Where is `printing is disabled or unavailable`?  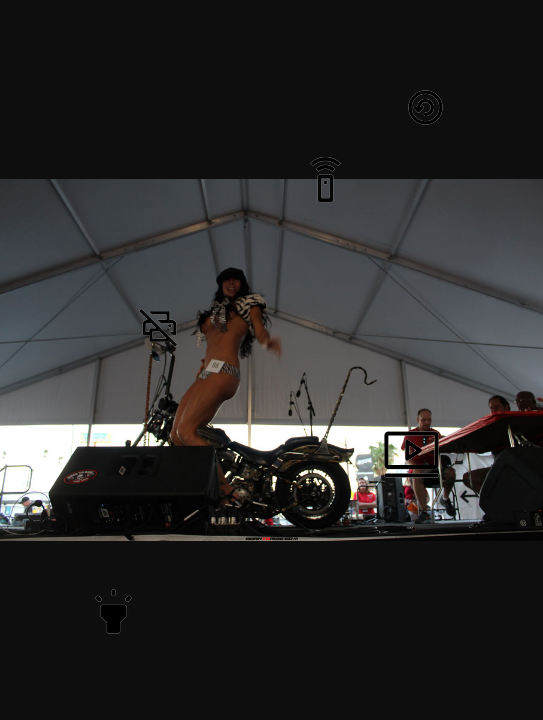 printing is disabled or unavailable is located at coordinates (159, 326).